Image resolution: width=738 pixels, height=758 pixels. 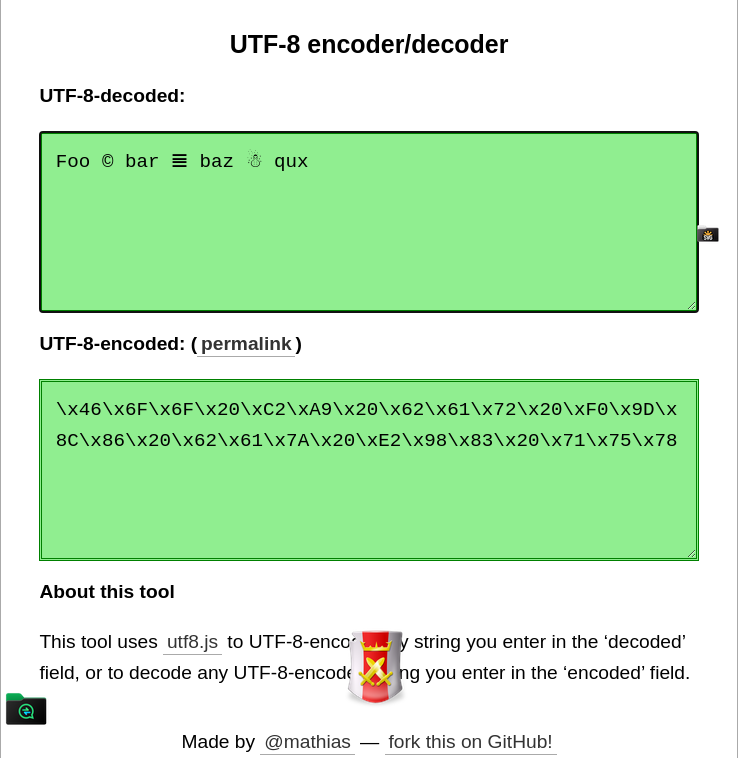 What do you see at coordinates (708, 234) in the screenshot?
I see `open folder containing svg files` at bounding box center [708, 234].